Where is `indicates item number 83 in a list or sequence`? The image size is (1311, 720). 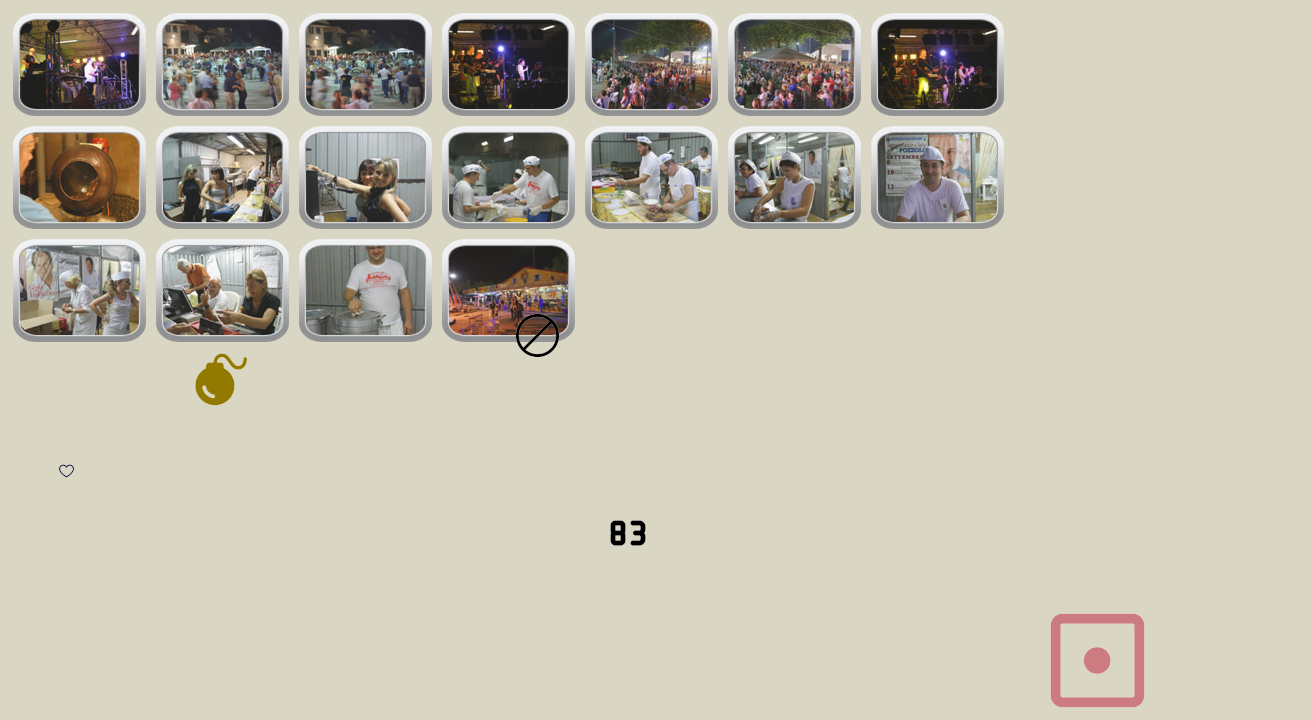 indicates item number 83 in a list or sequence is located at coordinates (628, 533).